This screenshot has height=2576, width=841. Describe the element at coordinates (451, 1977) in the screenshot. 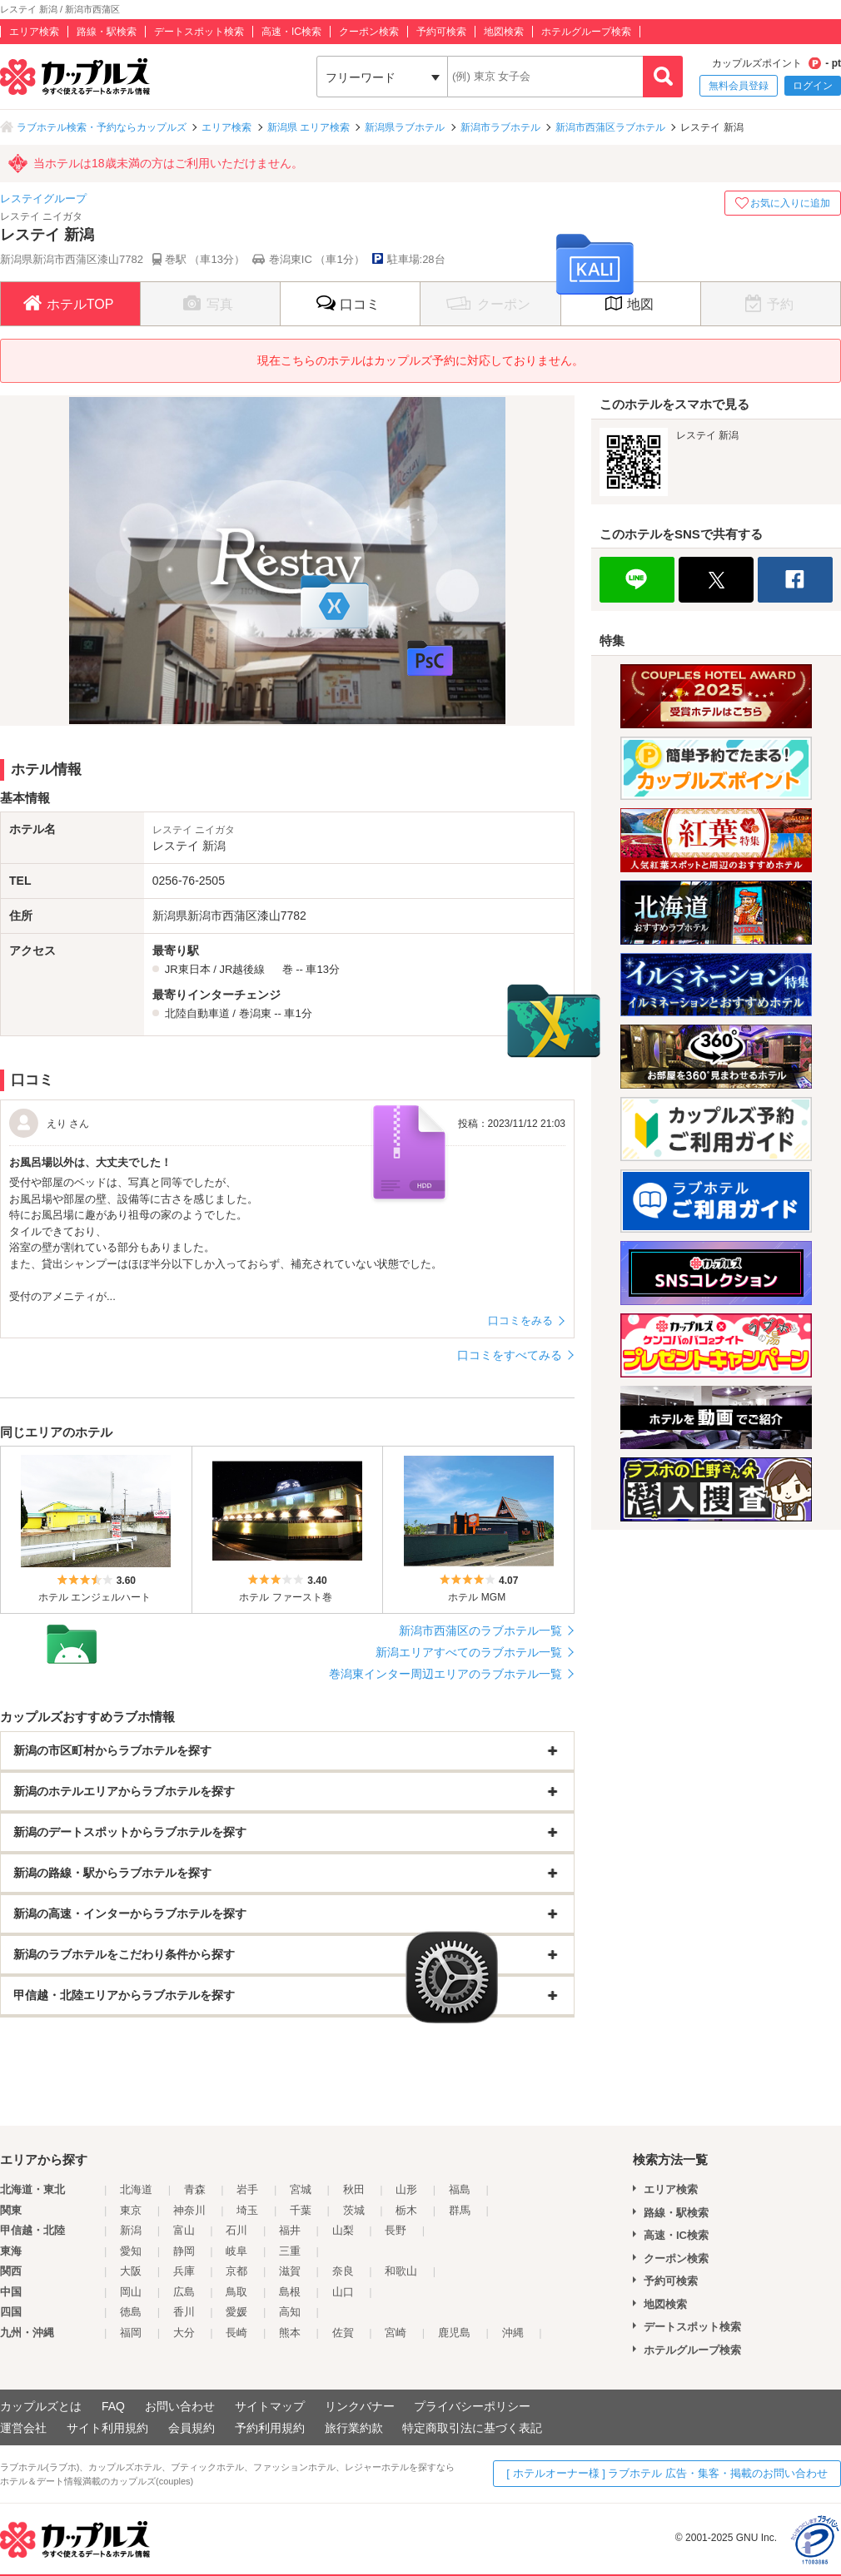

I see `open system settings` at that location.